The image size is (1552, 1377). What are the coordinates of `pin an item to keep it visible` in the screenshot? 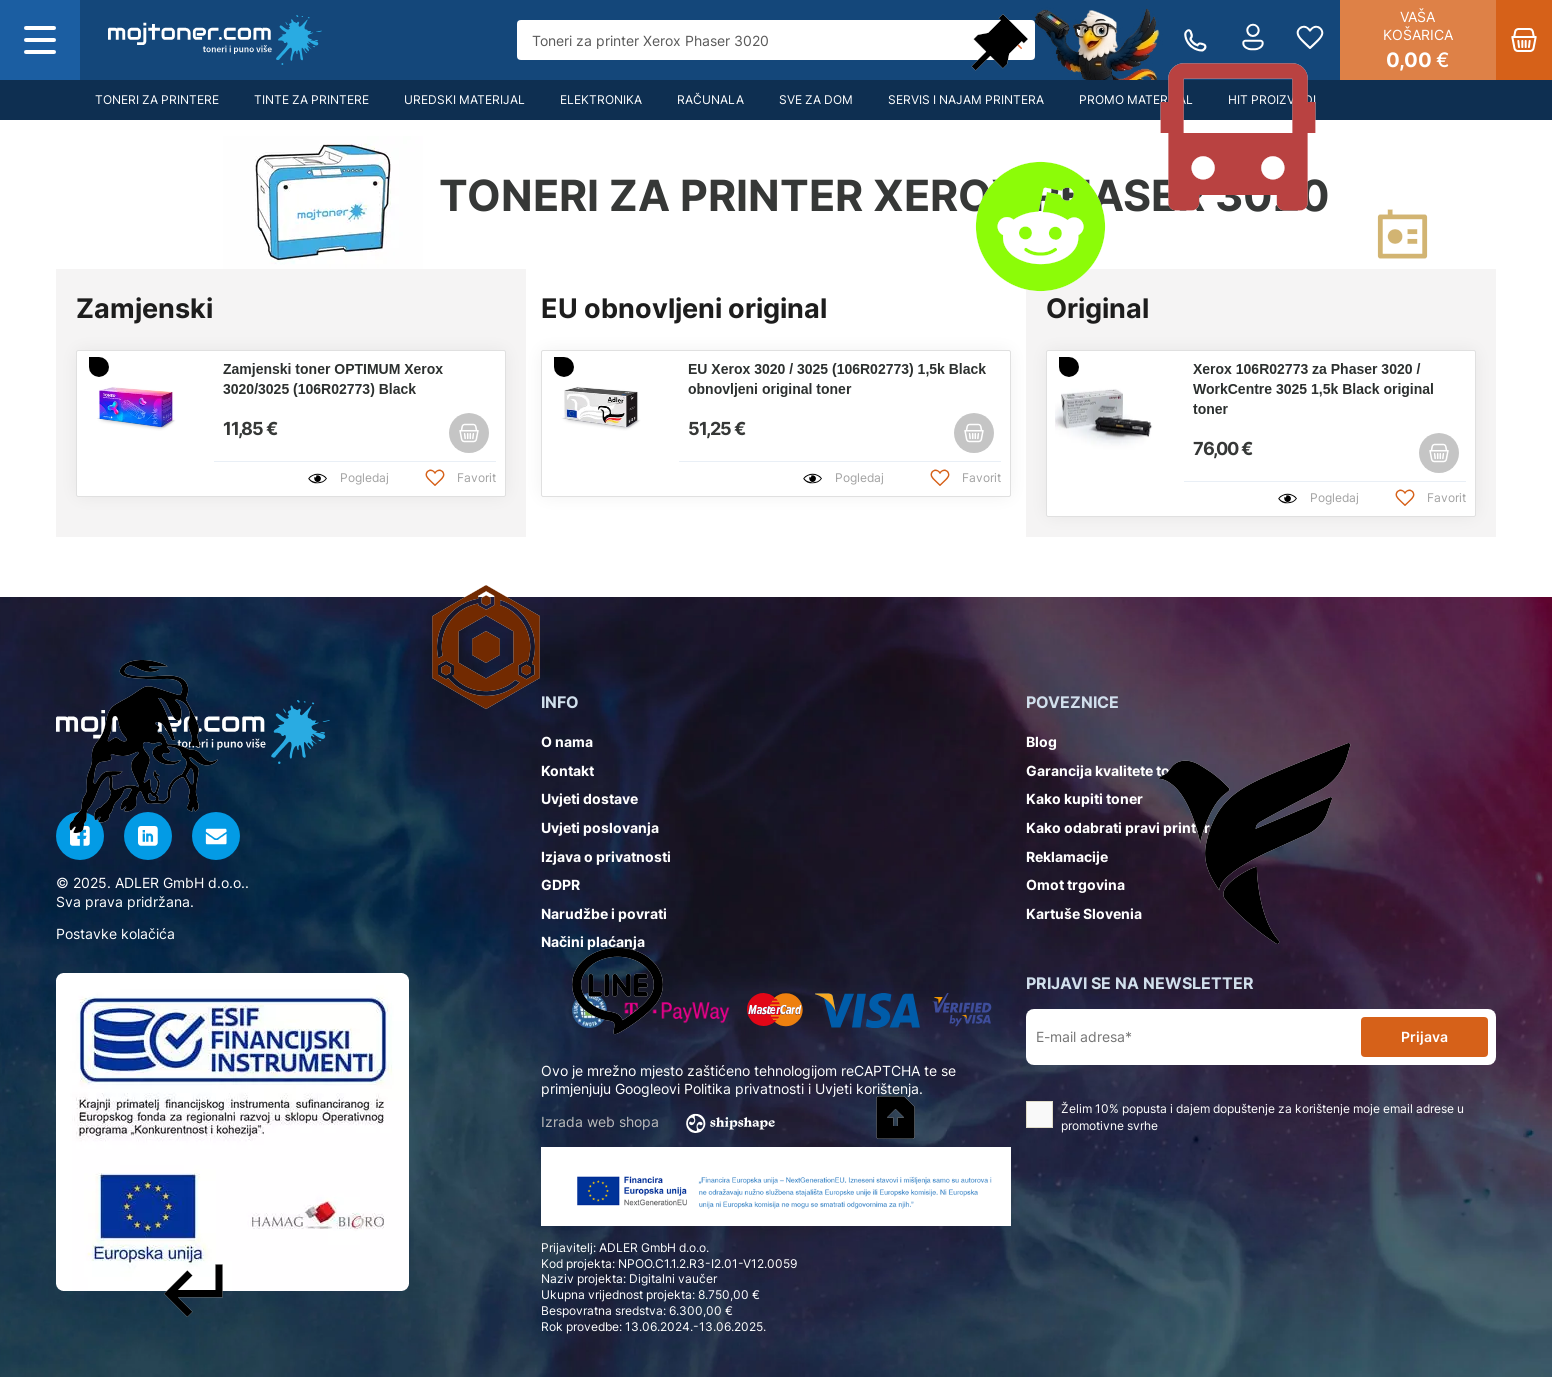 It's located at (997, 44).